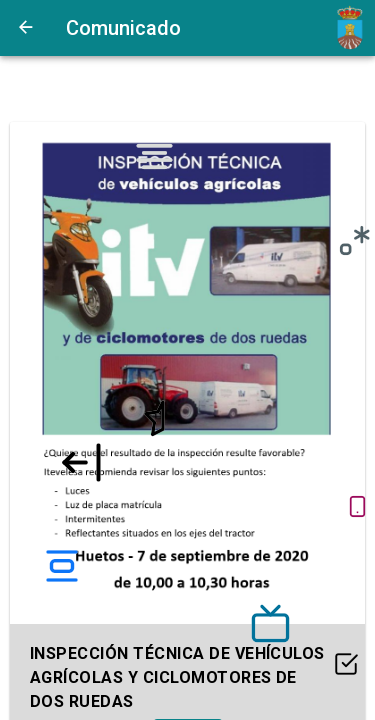  I want to click on indicates a partial rating or half-star score, so click(163, 419).